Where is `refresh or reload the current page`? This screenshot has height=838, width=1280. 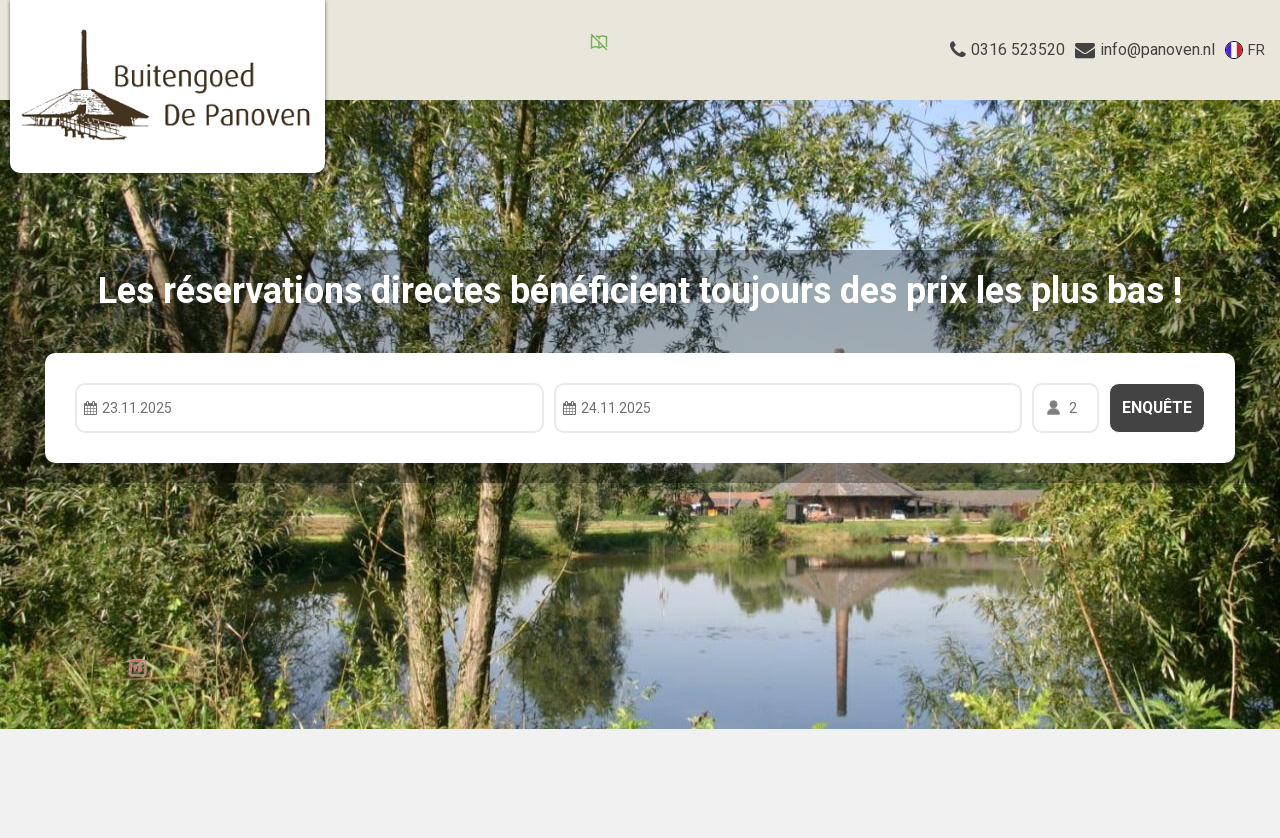 refresh or reload the current page is located at coordinates (138, 668).